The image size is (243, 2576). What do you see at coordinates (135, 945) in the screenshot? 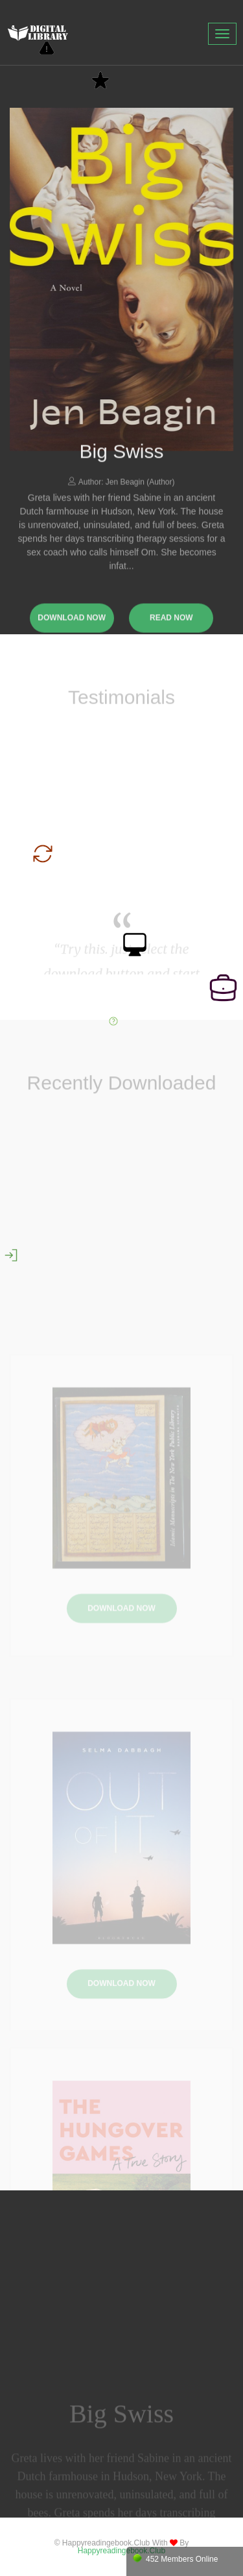
I see `access desktop or computer settings` at bounding box center [135, 945].